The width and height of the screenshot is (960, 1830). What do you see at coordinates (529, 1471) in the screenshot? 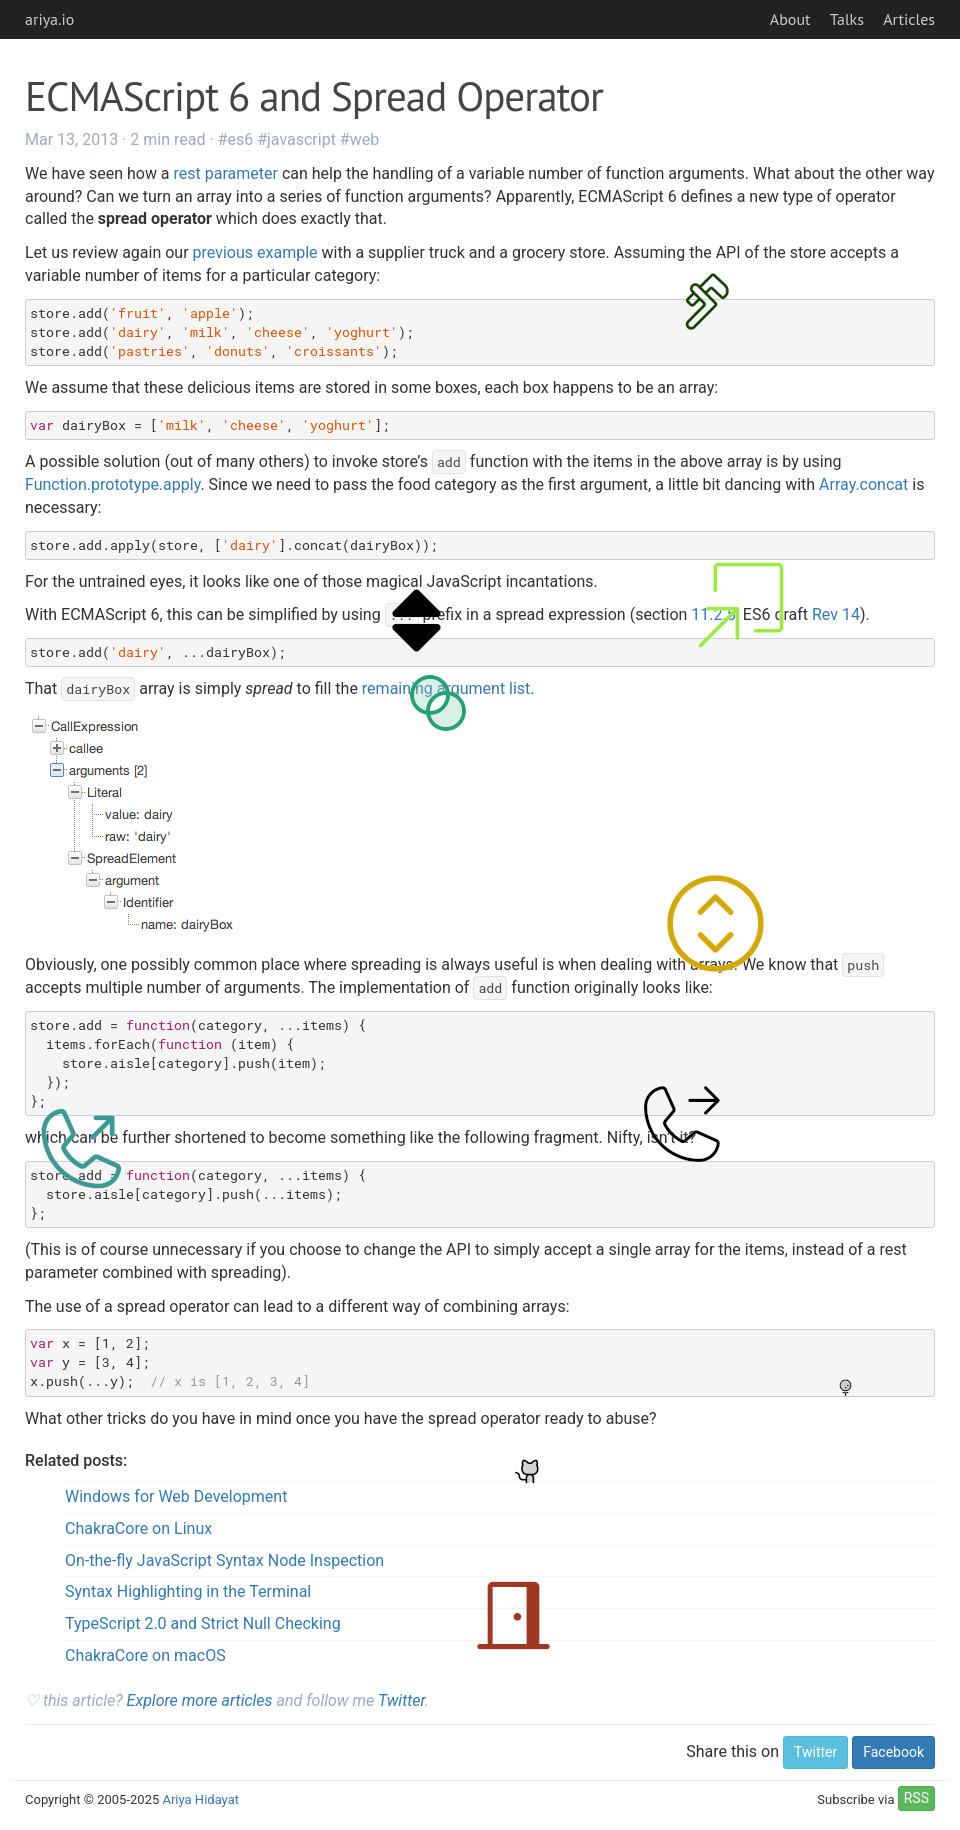
I see `link to github repository` at bounding box center [529, 1471].